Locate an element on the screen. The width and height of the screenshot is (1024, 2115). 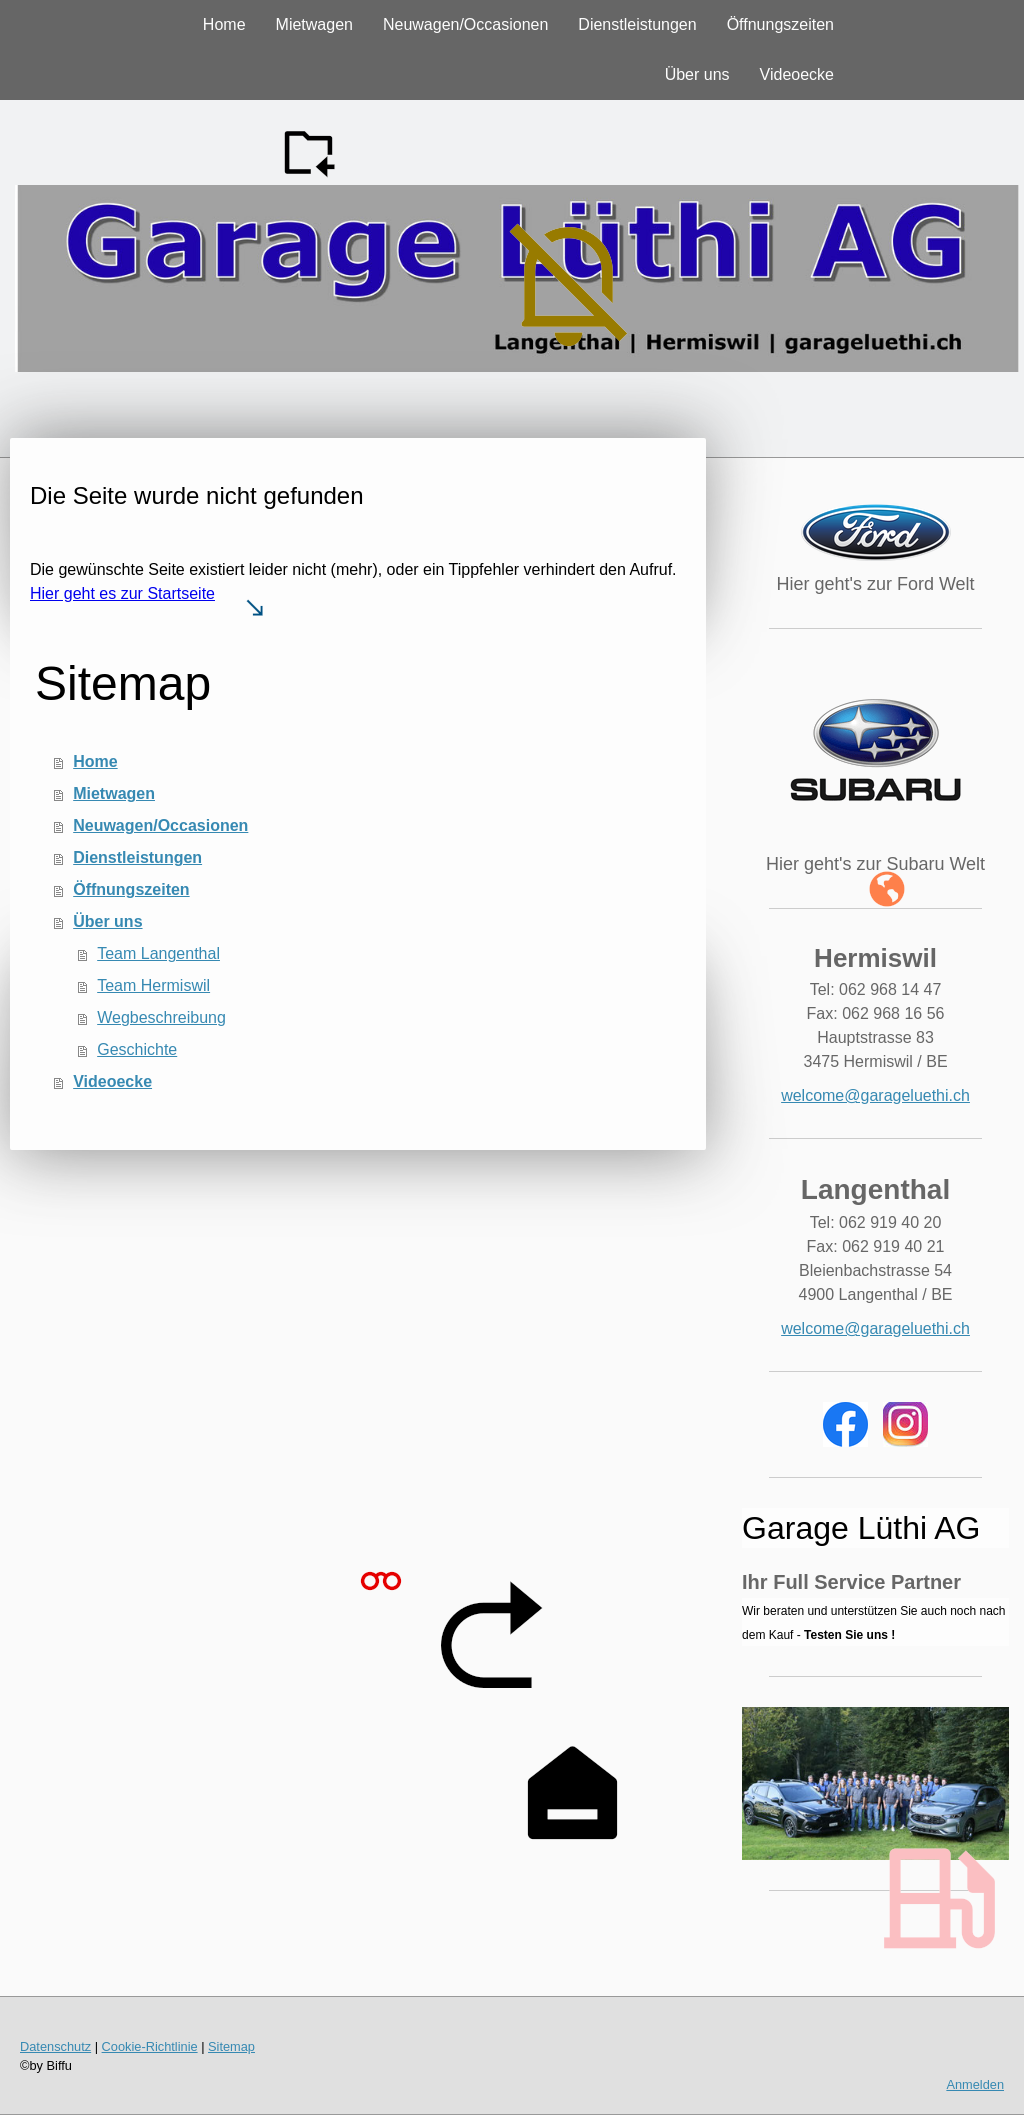
navigate to home screen is located at coordinates (572, 1794).